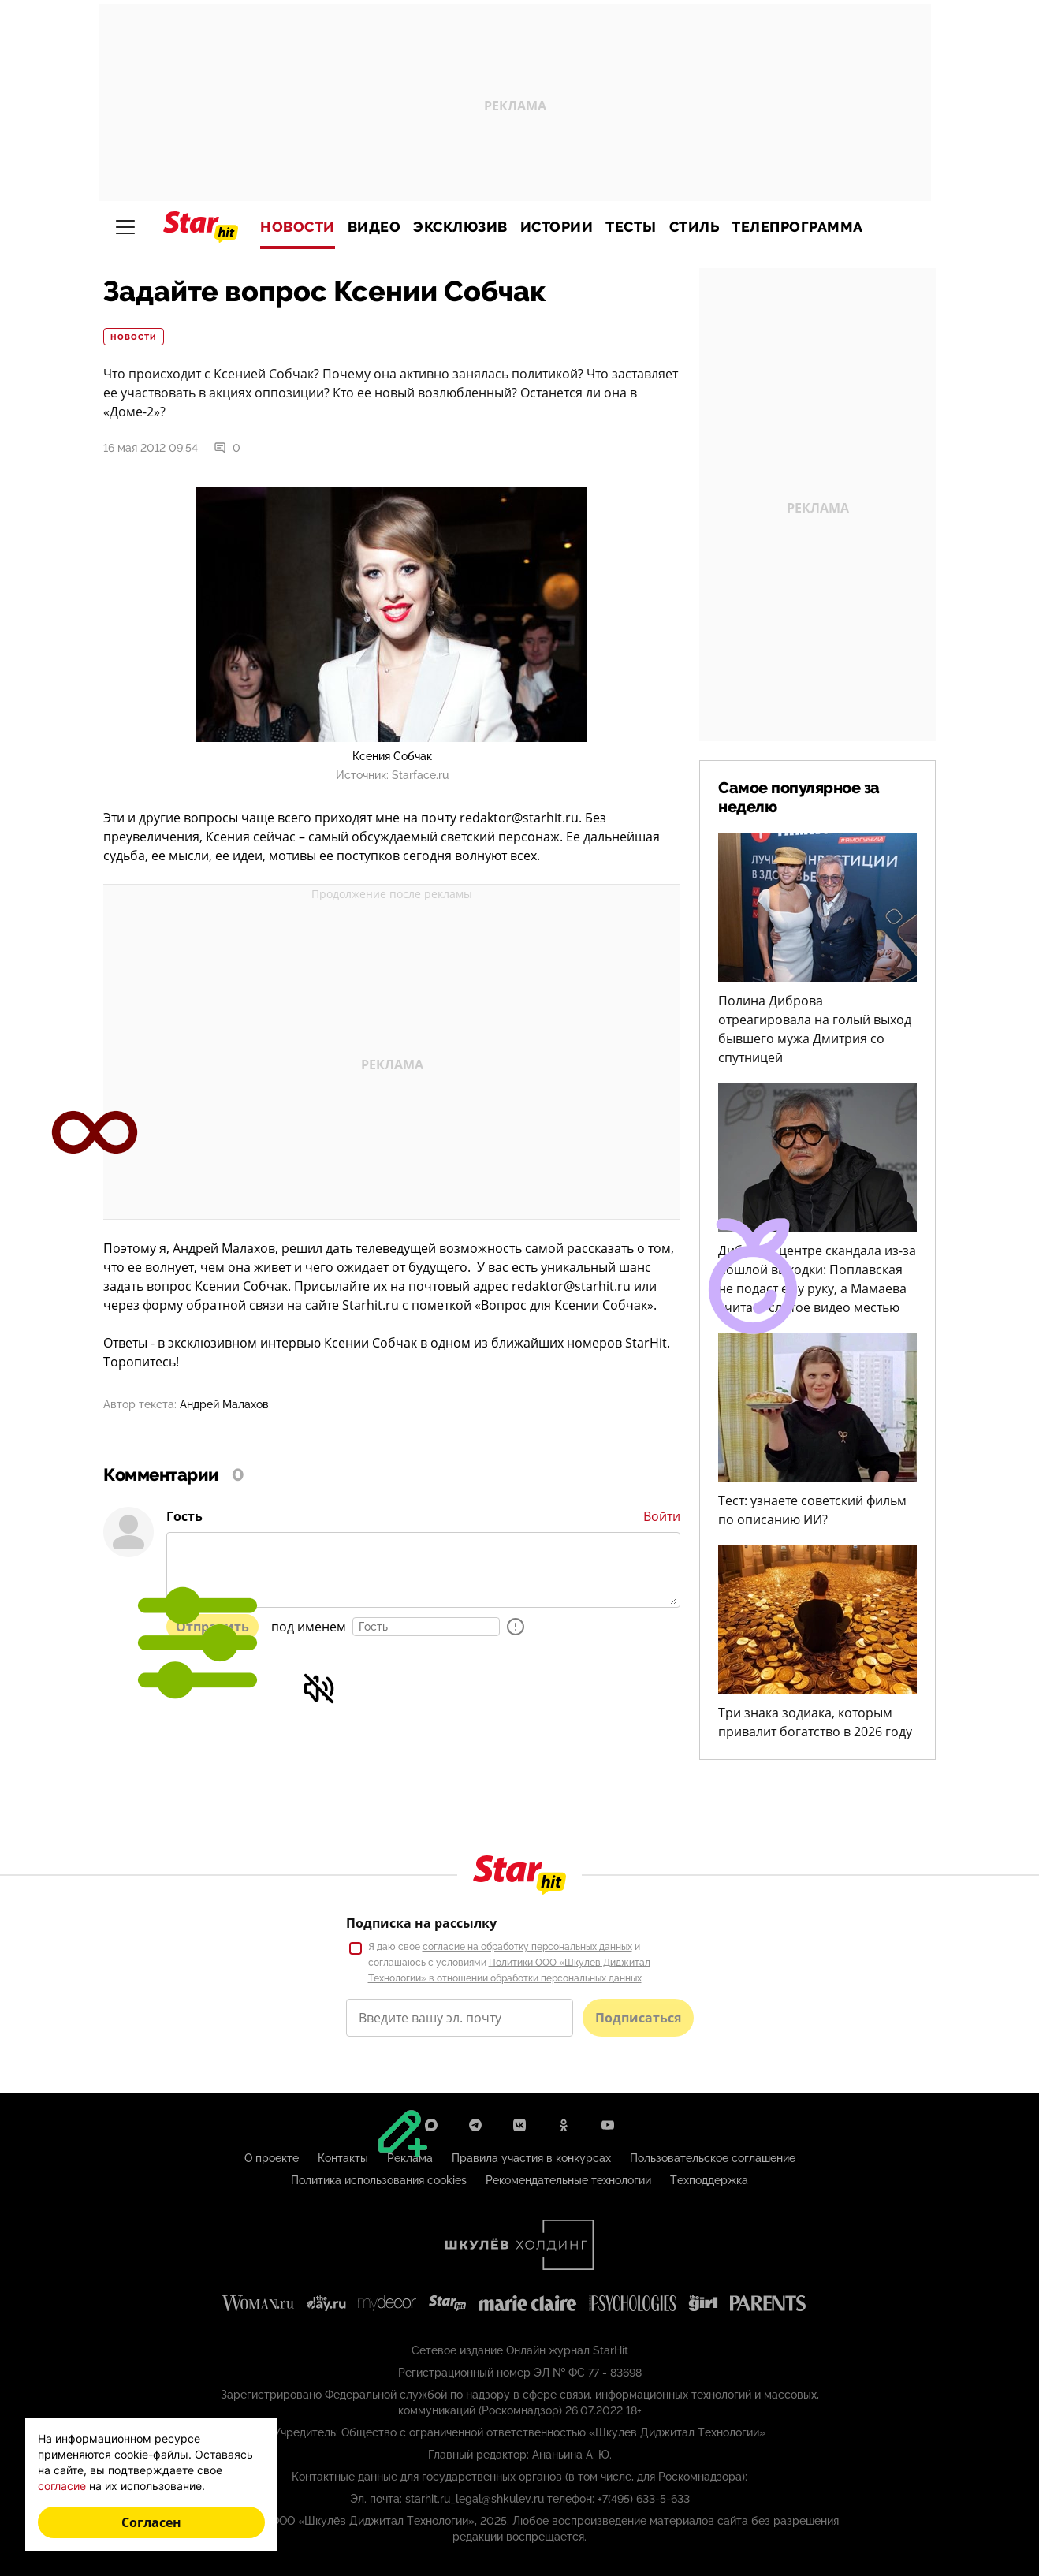 The width and height of the screenshot is (1039, 2576). Describe the element at coordinates (400, 2131) in the screenshot. I see `create a new note or document` at that location.